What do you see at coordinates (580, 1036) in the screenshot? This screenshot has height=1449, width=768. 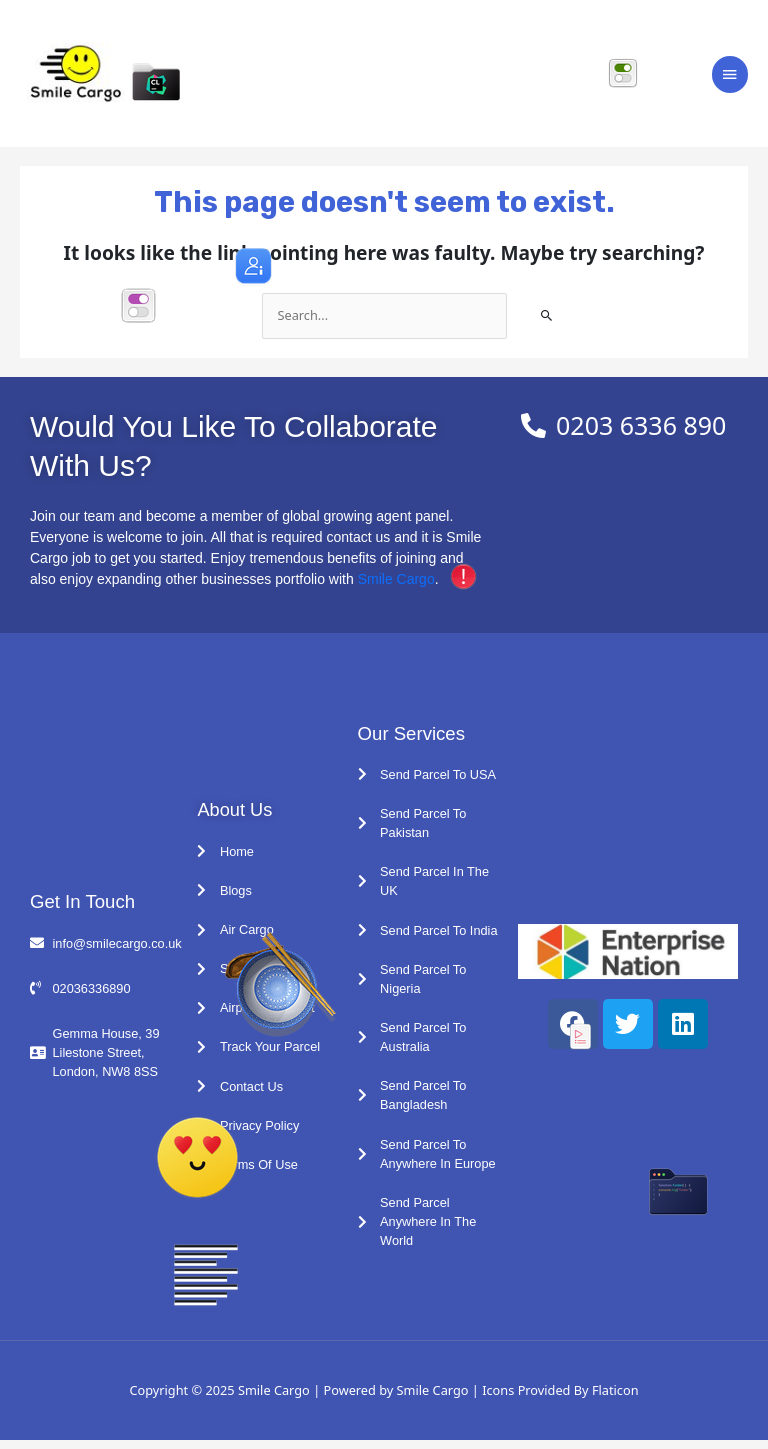 I see `an mpegurl audio playlist file` at bounding box center [580, 1036].